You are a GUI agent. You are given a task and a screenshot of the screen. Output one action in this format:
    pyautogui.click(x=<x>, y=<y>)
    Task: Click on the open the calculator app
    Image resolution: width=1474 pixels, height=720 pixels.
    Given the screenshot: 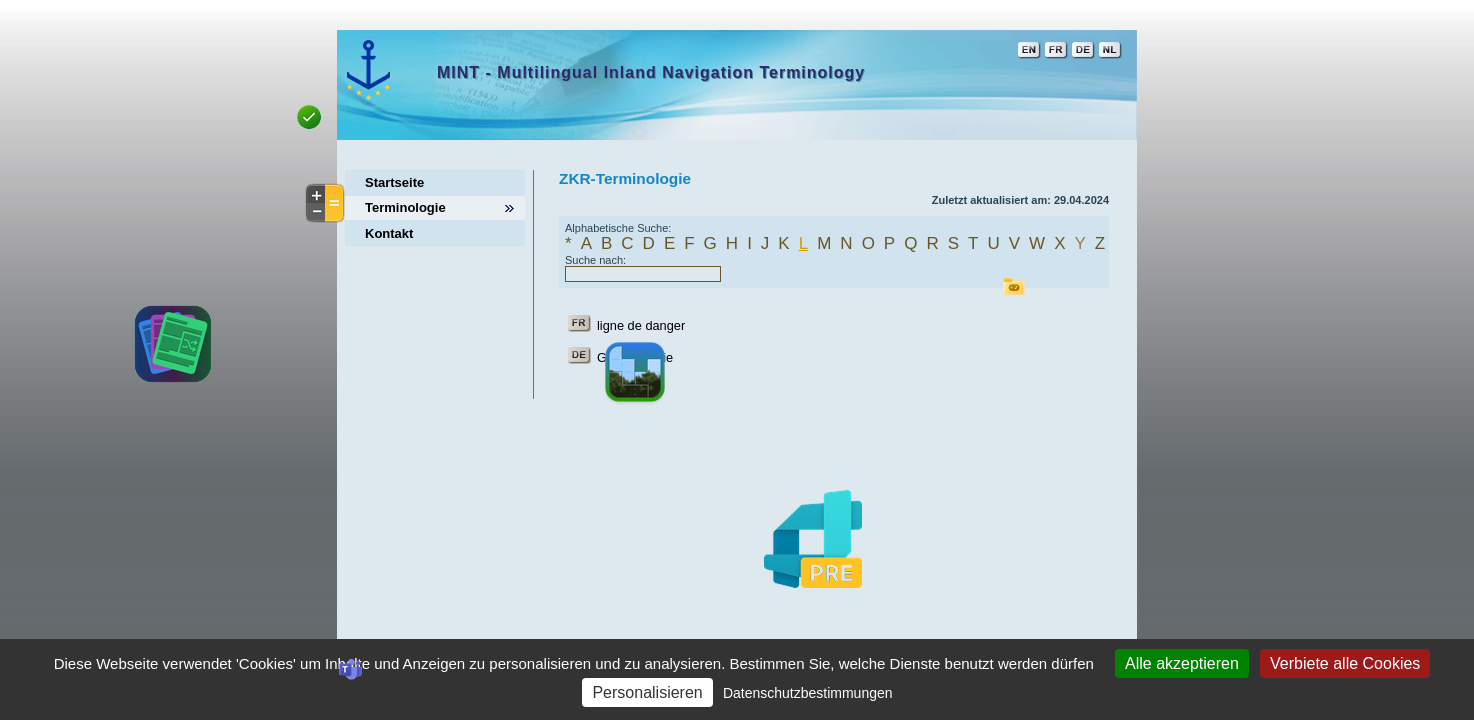 What is the action you would take?
    pyautogui.click(x=325, y=203)
    